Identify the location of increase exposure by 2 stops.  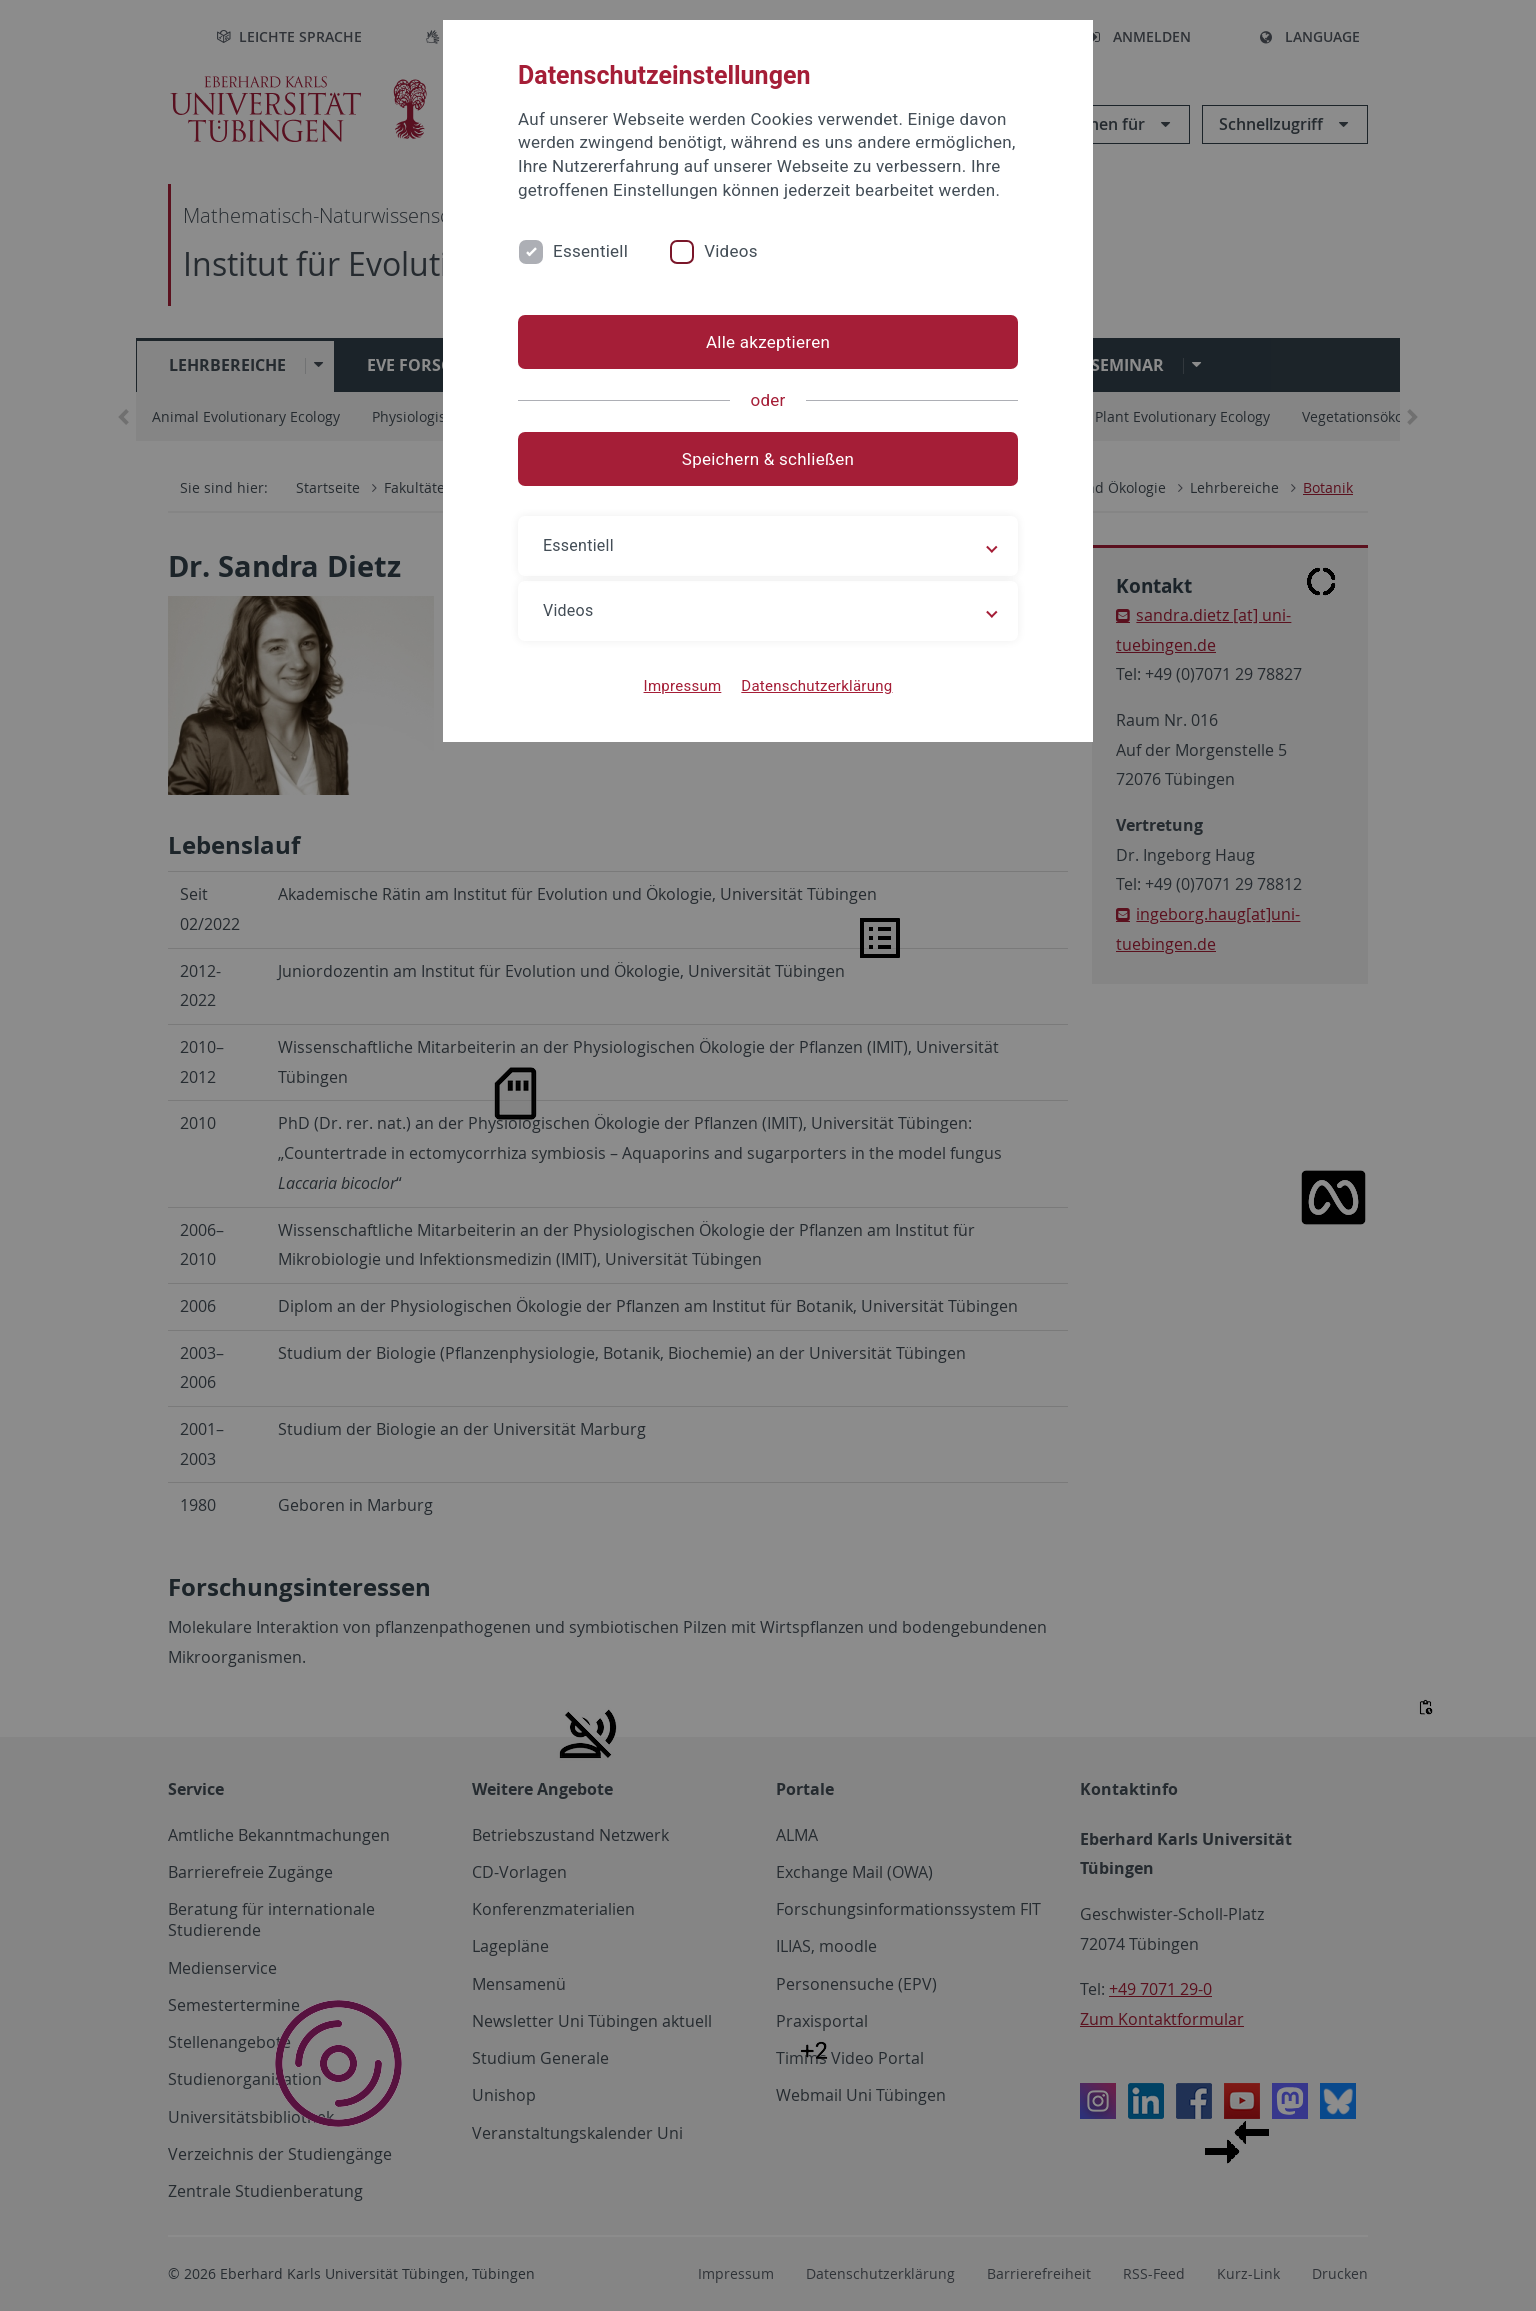
(814, 2051).